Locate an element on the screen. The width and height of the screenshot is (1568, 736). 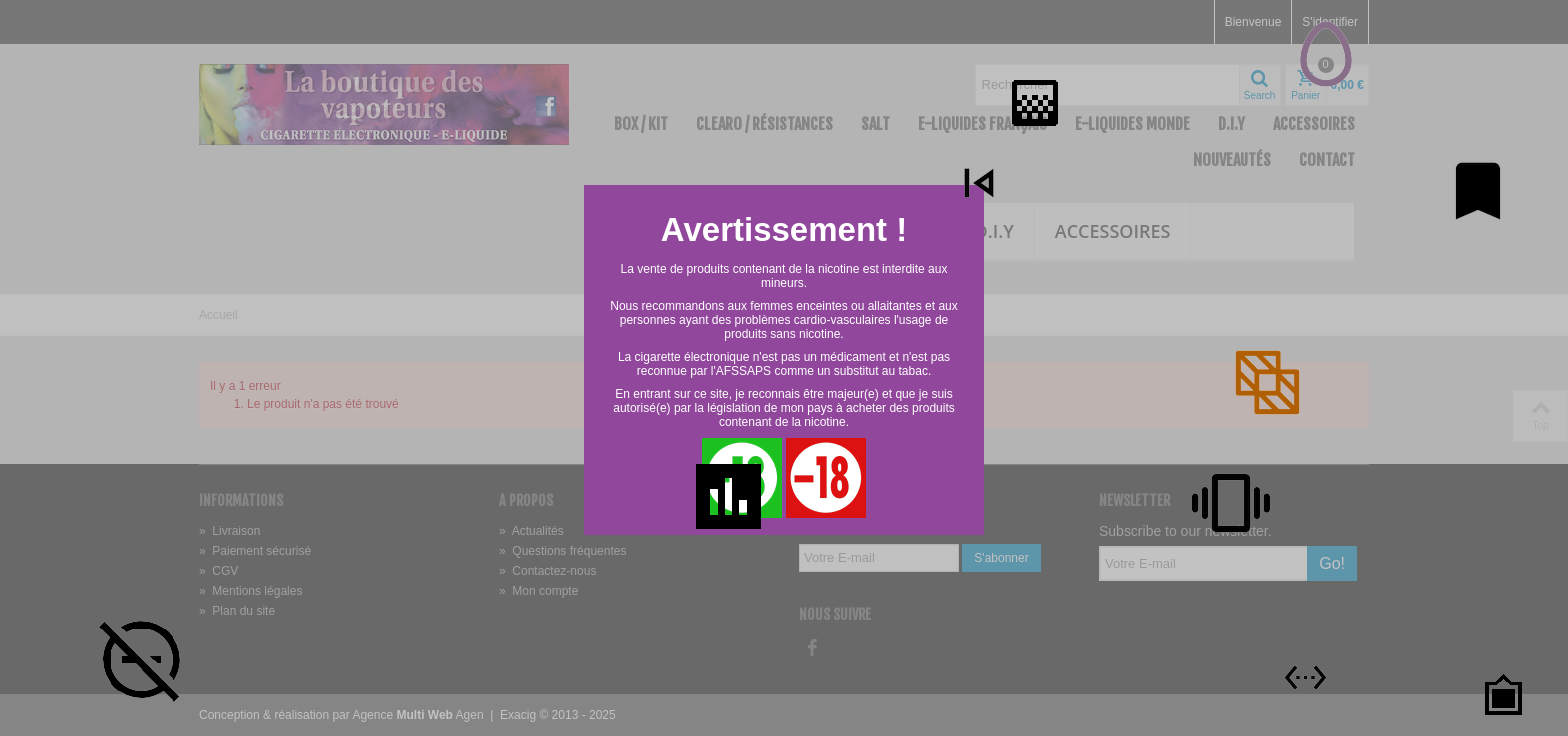
do not disturb mode is disabled is located at coordinates (141, 659).